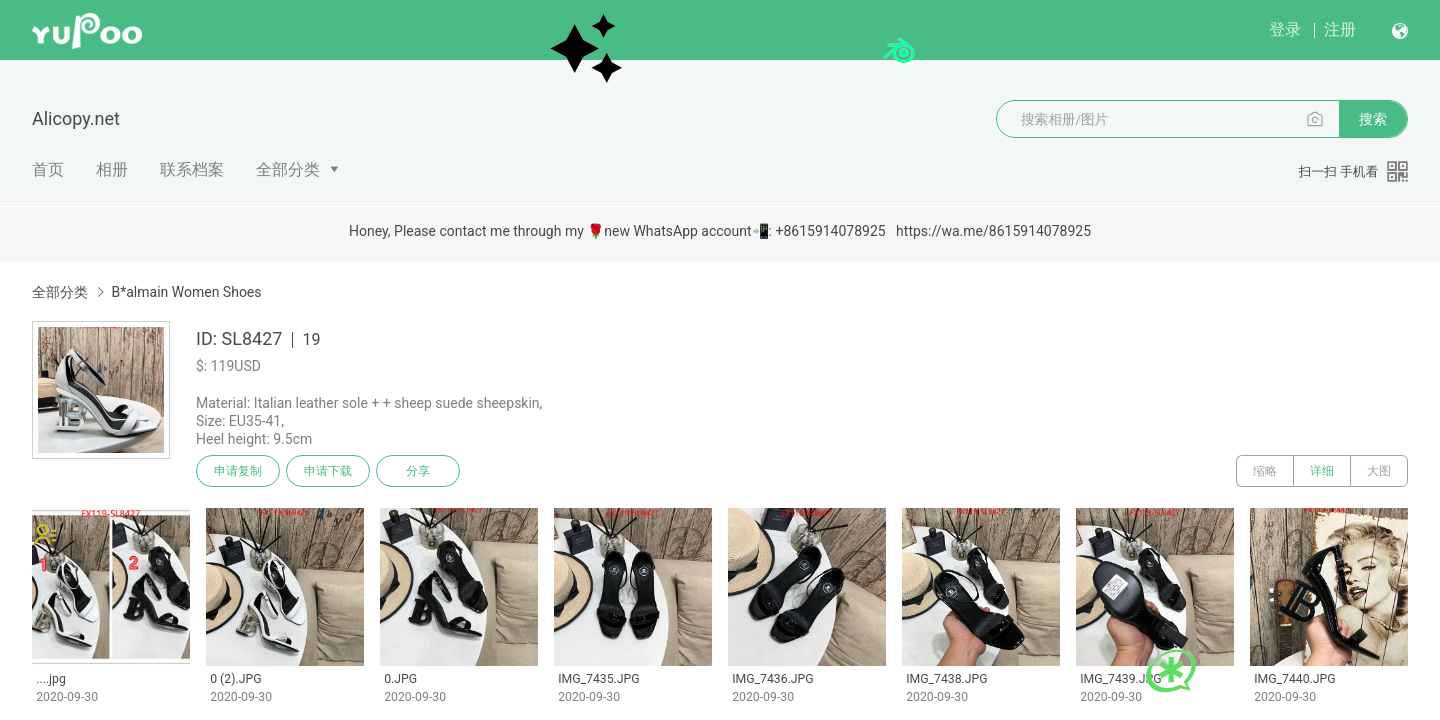 Image resolution: width=1440 pixels, height=720 pixels. I want to click on asterisk open-source telephony platform logo, so click(1171, 671).